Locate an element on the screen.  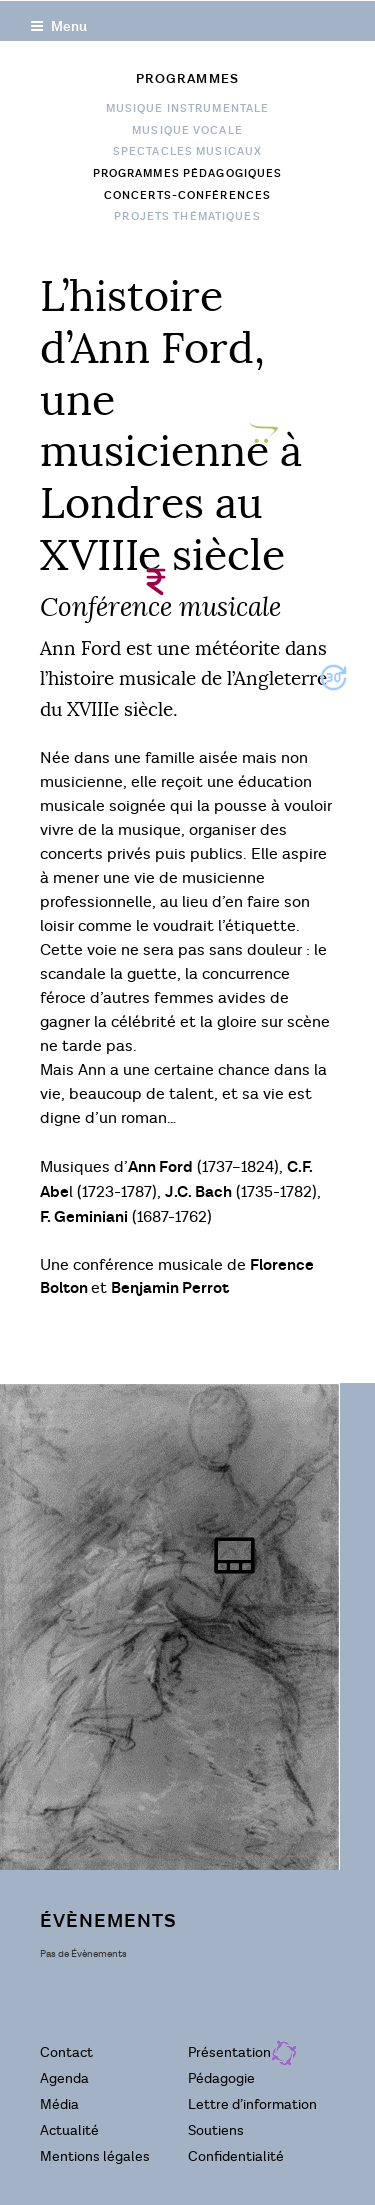
switch to slideshow view mode is located at coordinates (234, 1555).